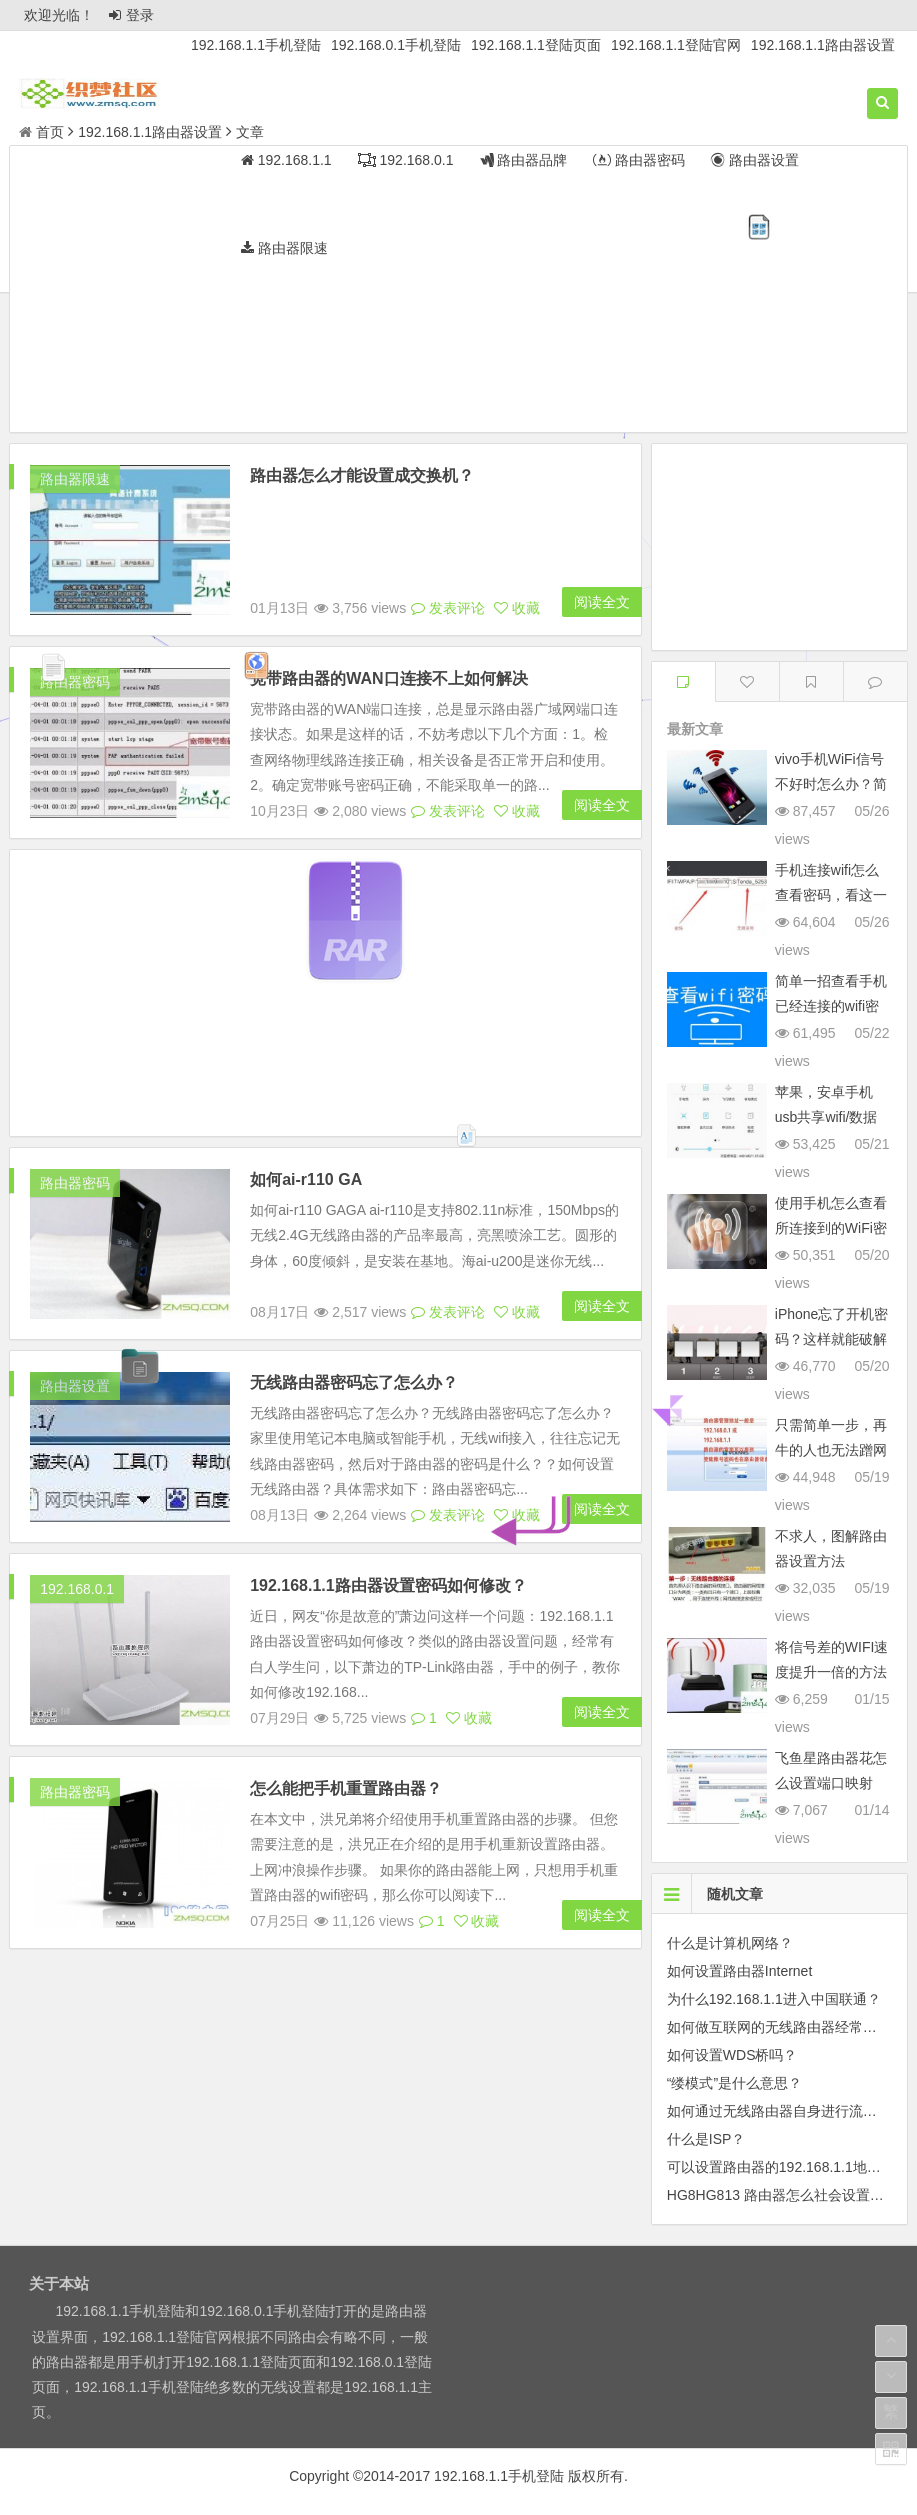 The width and height of the screenshot is (917, 2515). Describe the element at coordinates (53, 667) in the screenshot. I see `a windows ini configuration file associated with wine` at that location.